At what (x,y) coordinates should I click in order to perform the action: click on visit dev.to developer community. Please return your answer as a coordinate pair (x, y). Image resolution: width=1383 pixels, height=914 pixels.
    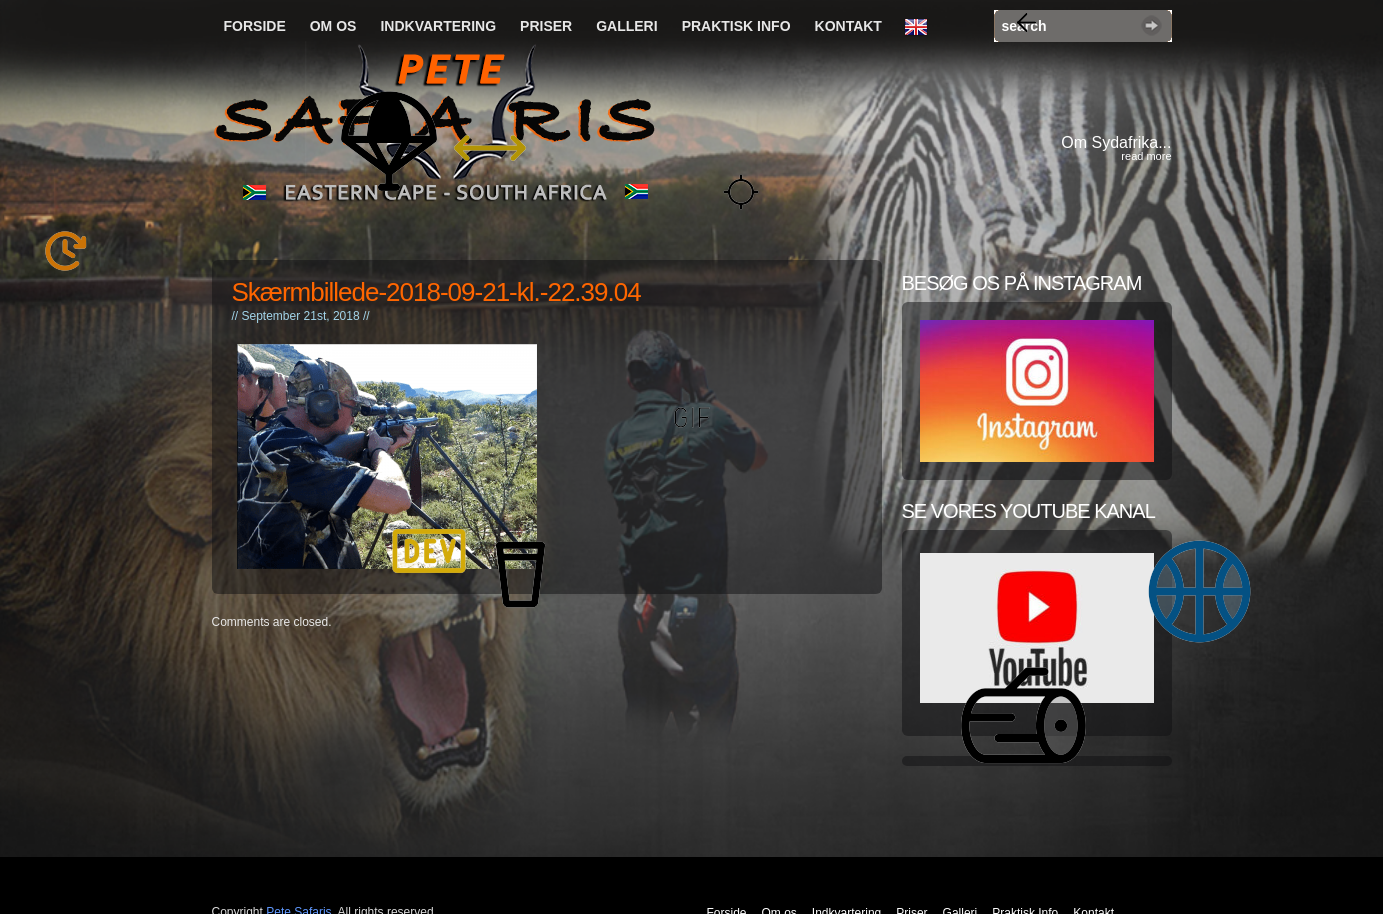
    Looking at the image, I should click on (429, 551).